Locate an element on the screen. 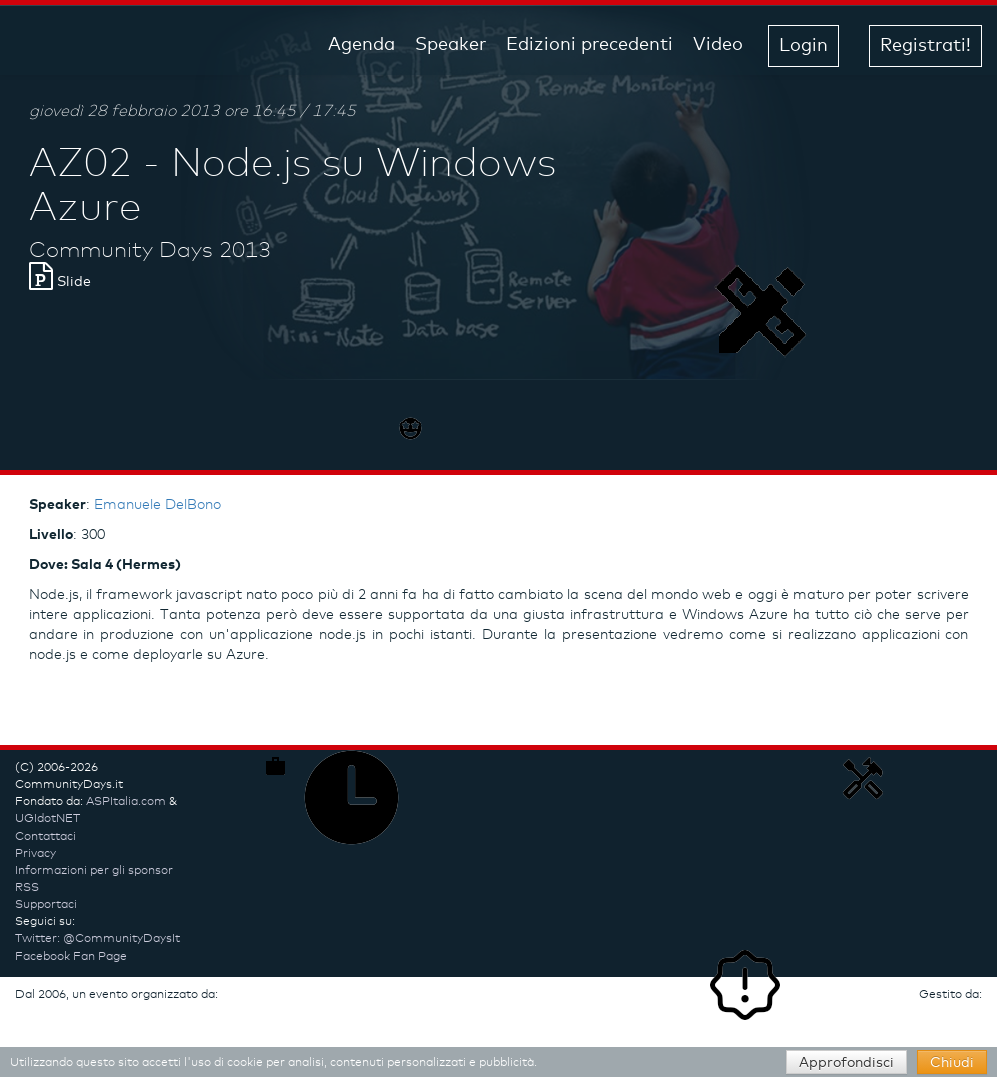  indicates a top-rated or favorite item is located at coordinates (410, 428).